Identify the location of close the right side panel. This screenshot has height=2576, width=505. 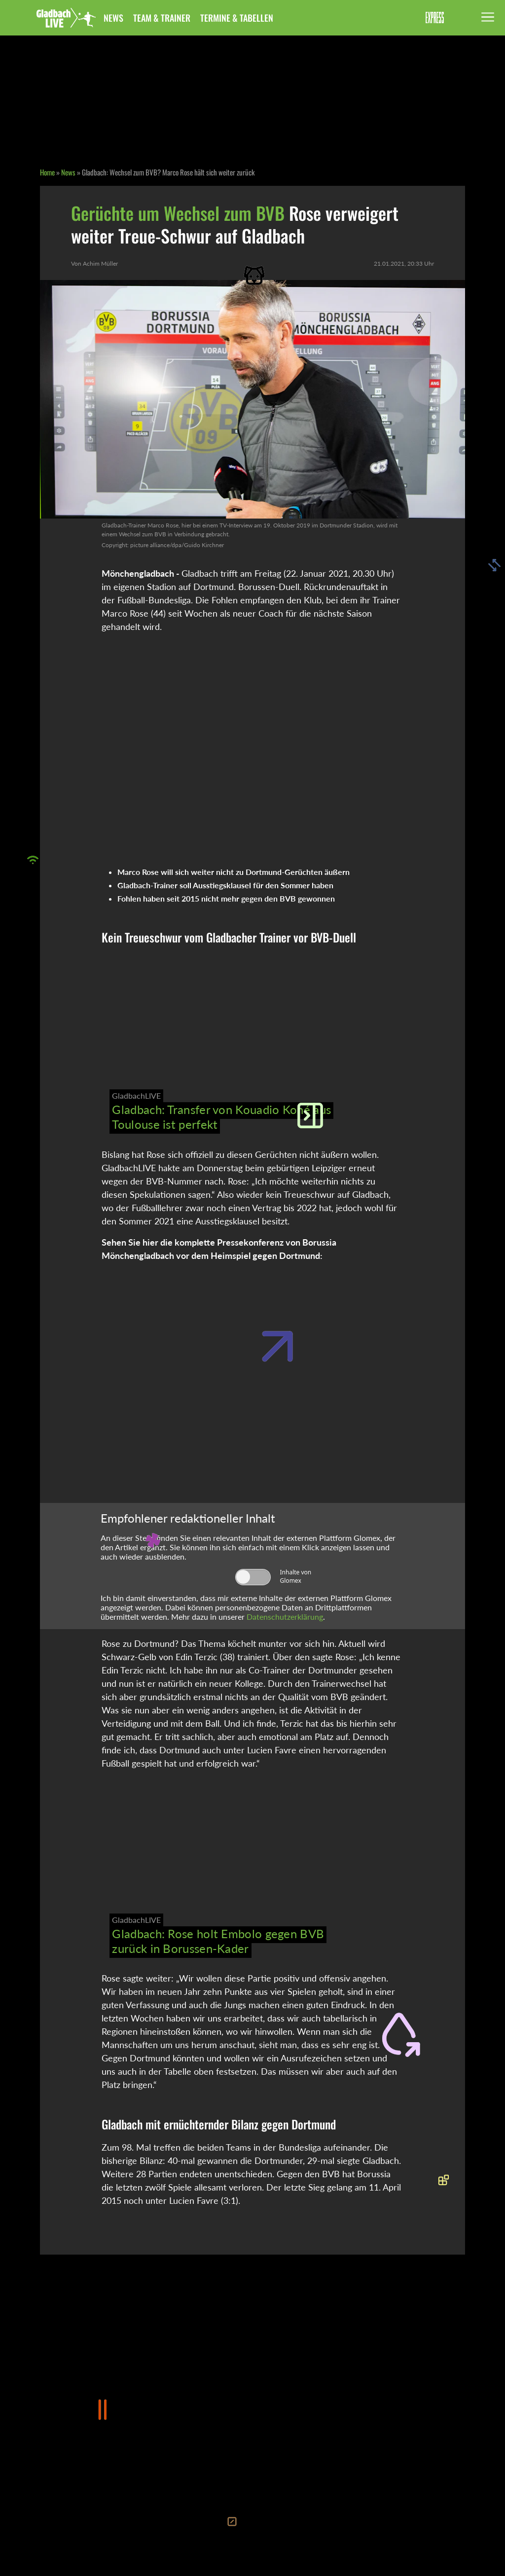
(310, 1115).